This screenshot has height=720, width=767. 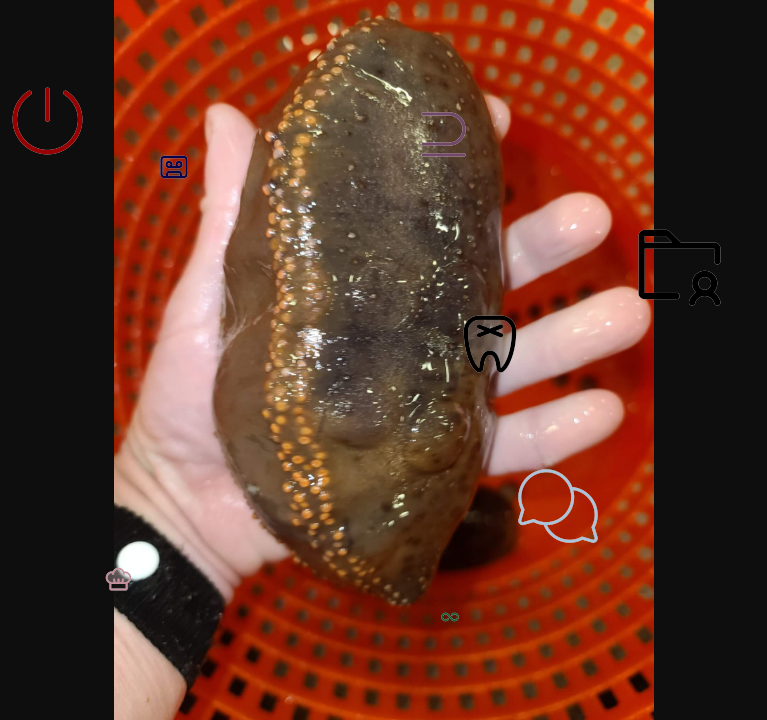 What do you see at coordinates (47, 119) in the screenshot?
I see `turn off or shut down the device` at bounding box center [47, 119].